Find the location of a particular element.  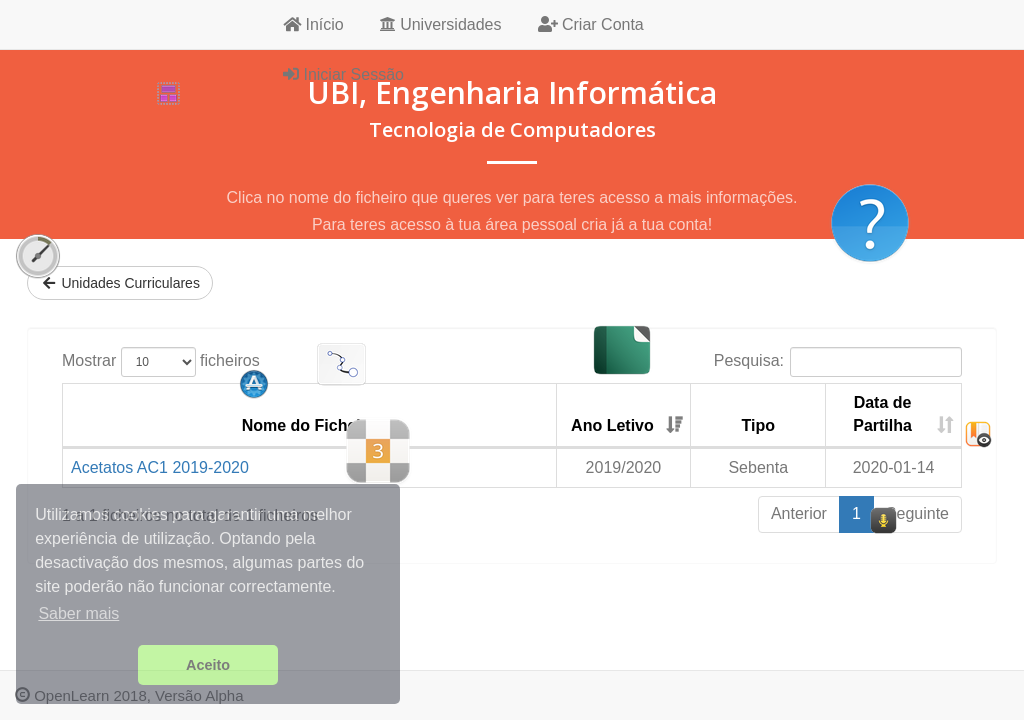

open a karbon vector graphics file is located at coordinates (341, 362).